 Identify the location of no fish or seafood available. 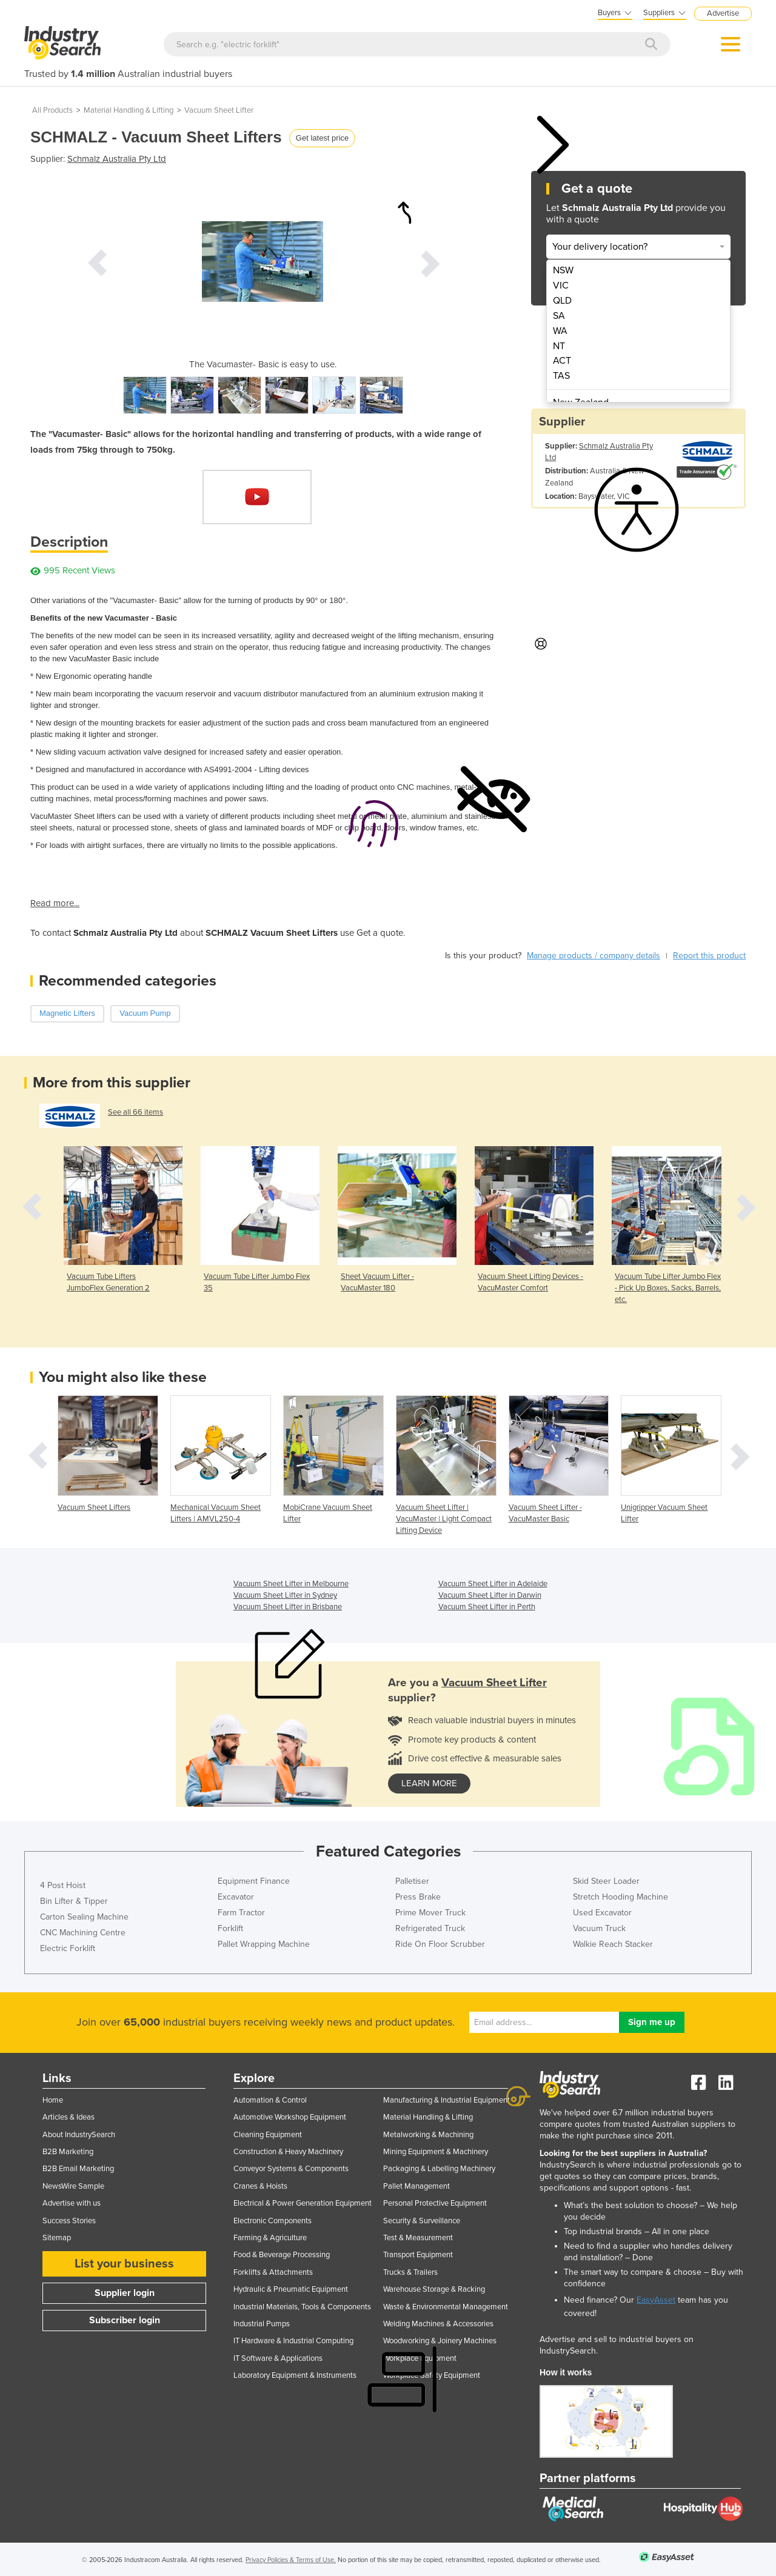
(493, 799).